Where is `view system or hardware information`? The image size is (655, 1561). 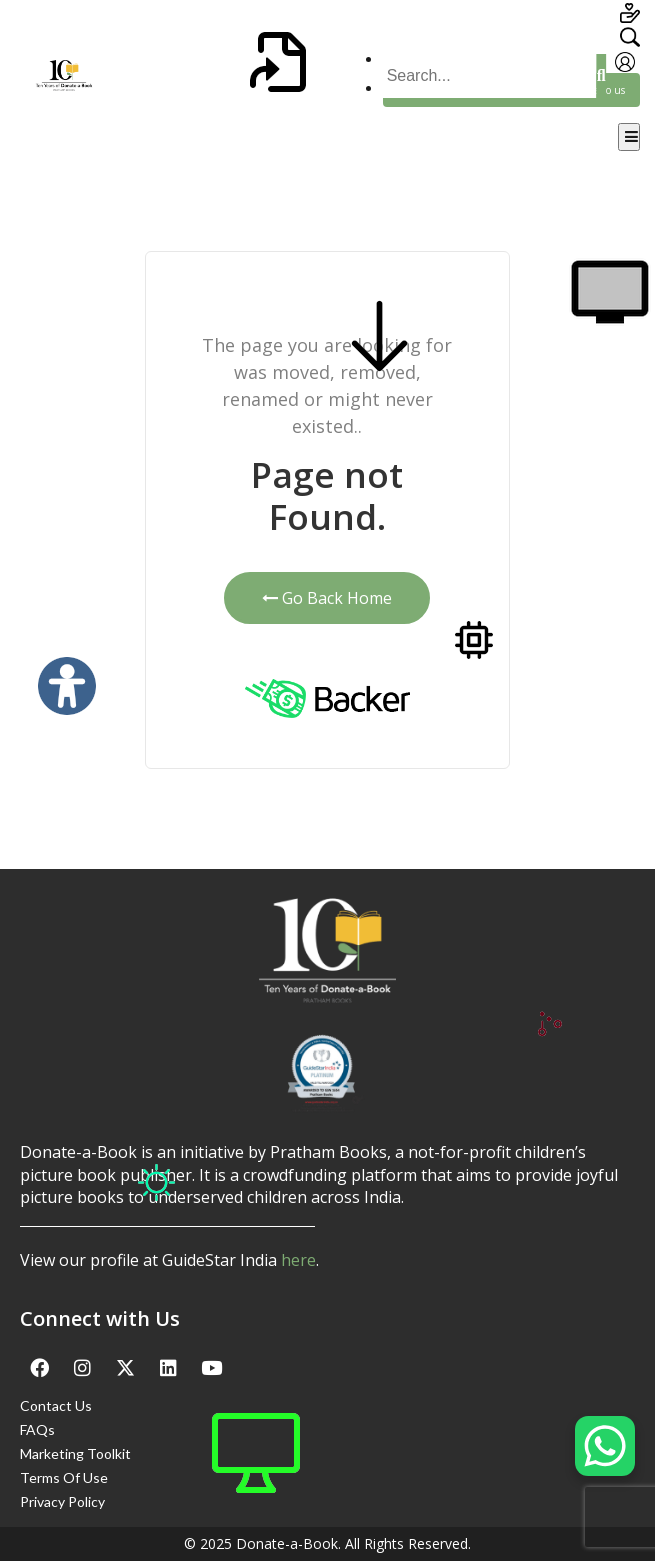
view system or hardware information is located at coordinates (474, 640).